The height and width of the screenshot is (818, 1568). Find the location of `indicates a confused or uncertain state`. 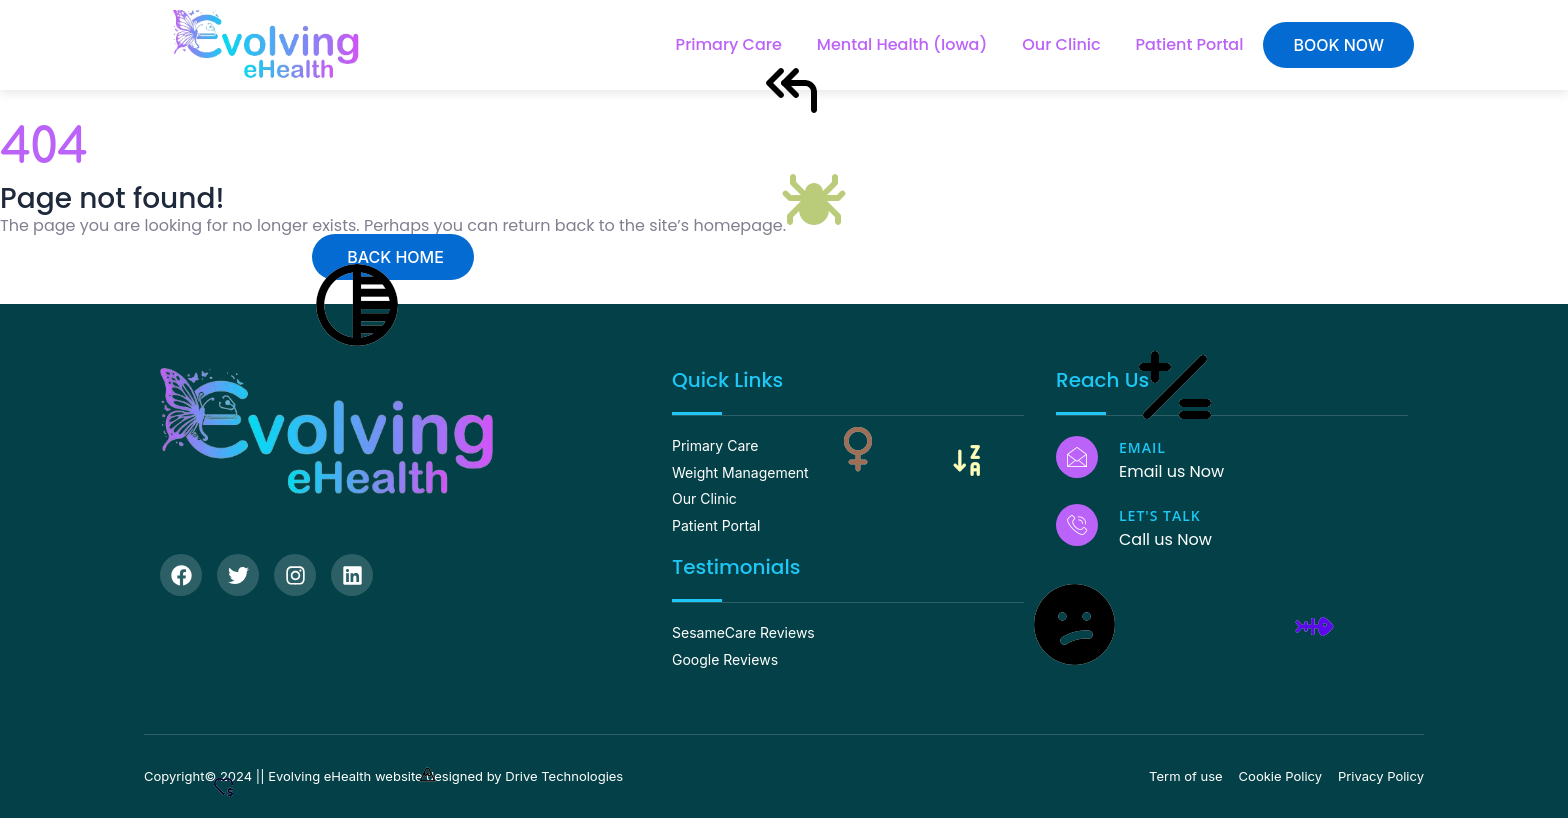

indicates a confused or uncertain state is located at coordinates (1074, 624).